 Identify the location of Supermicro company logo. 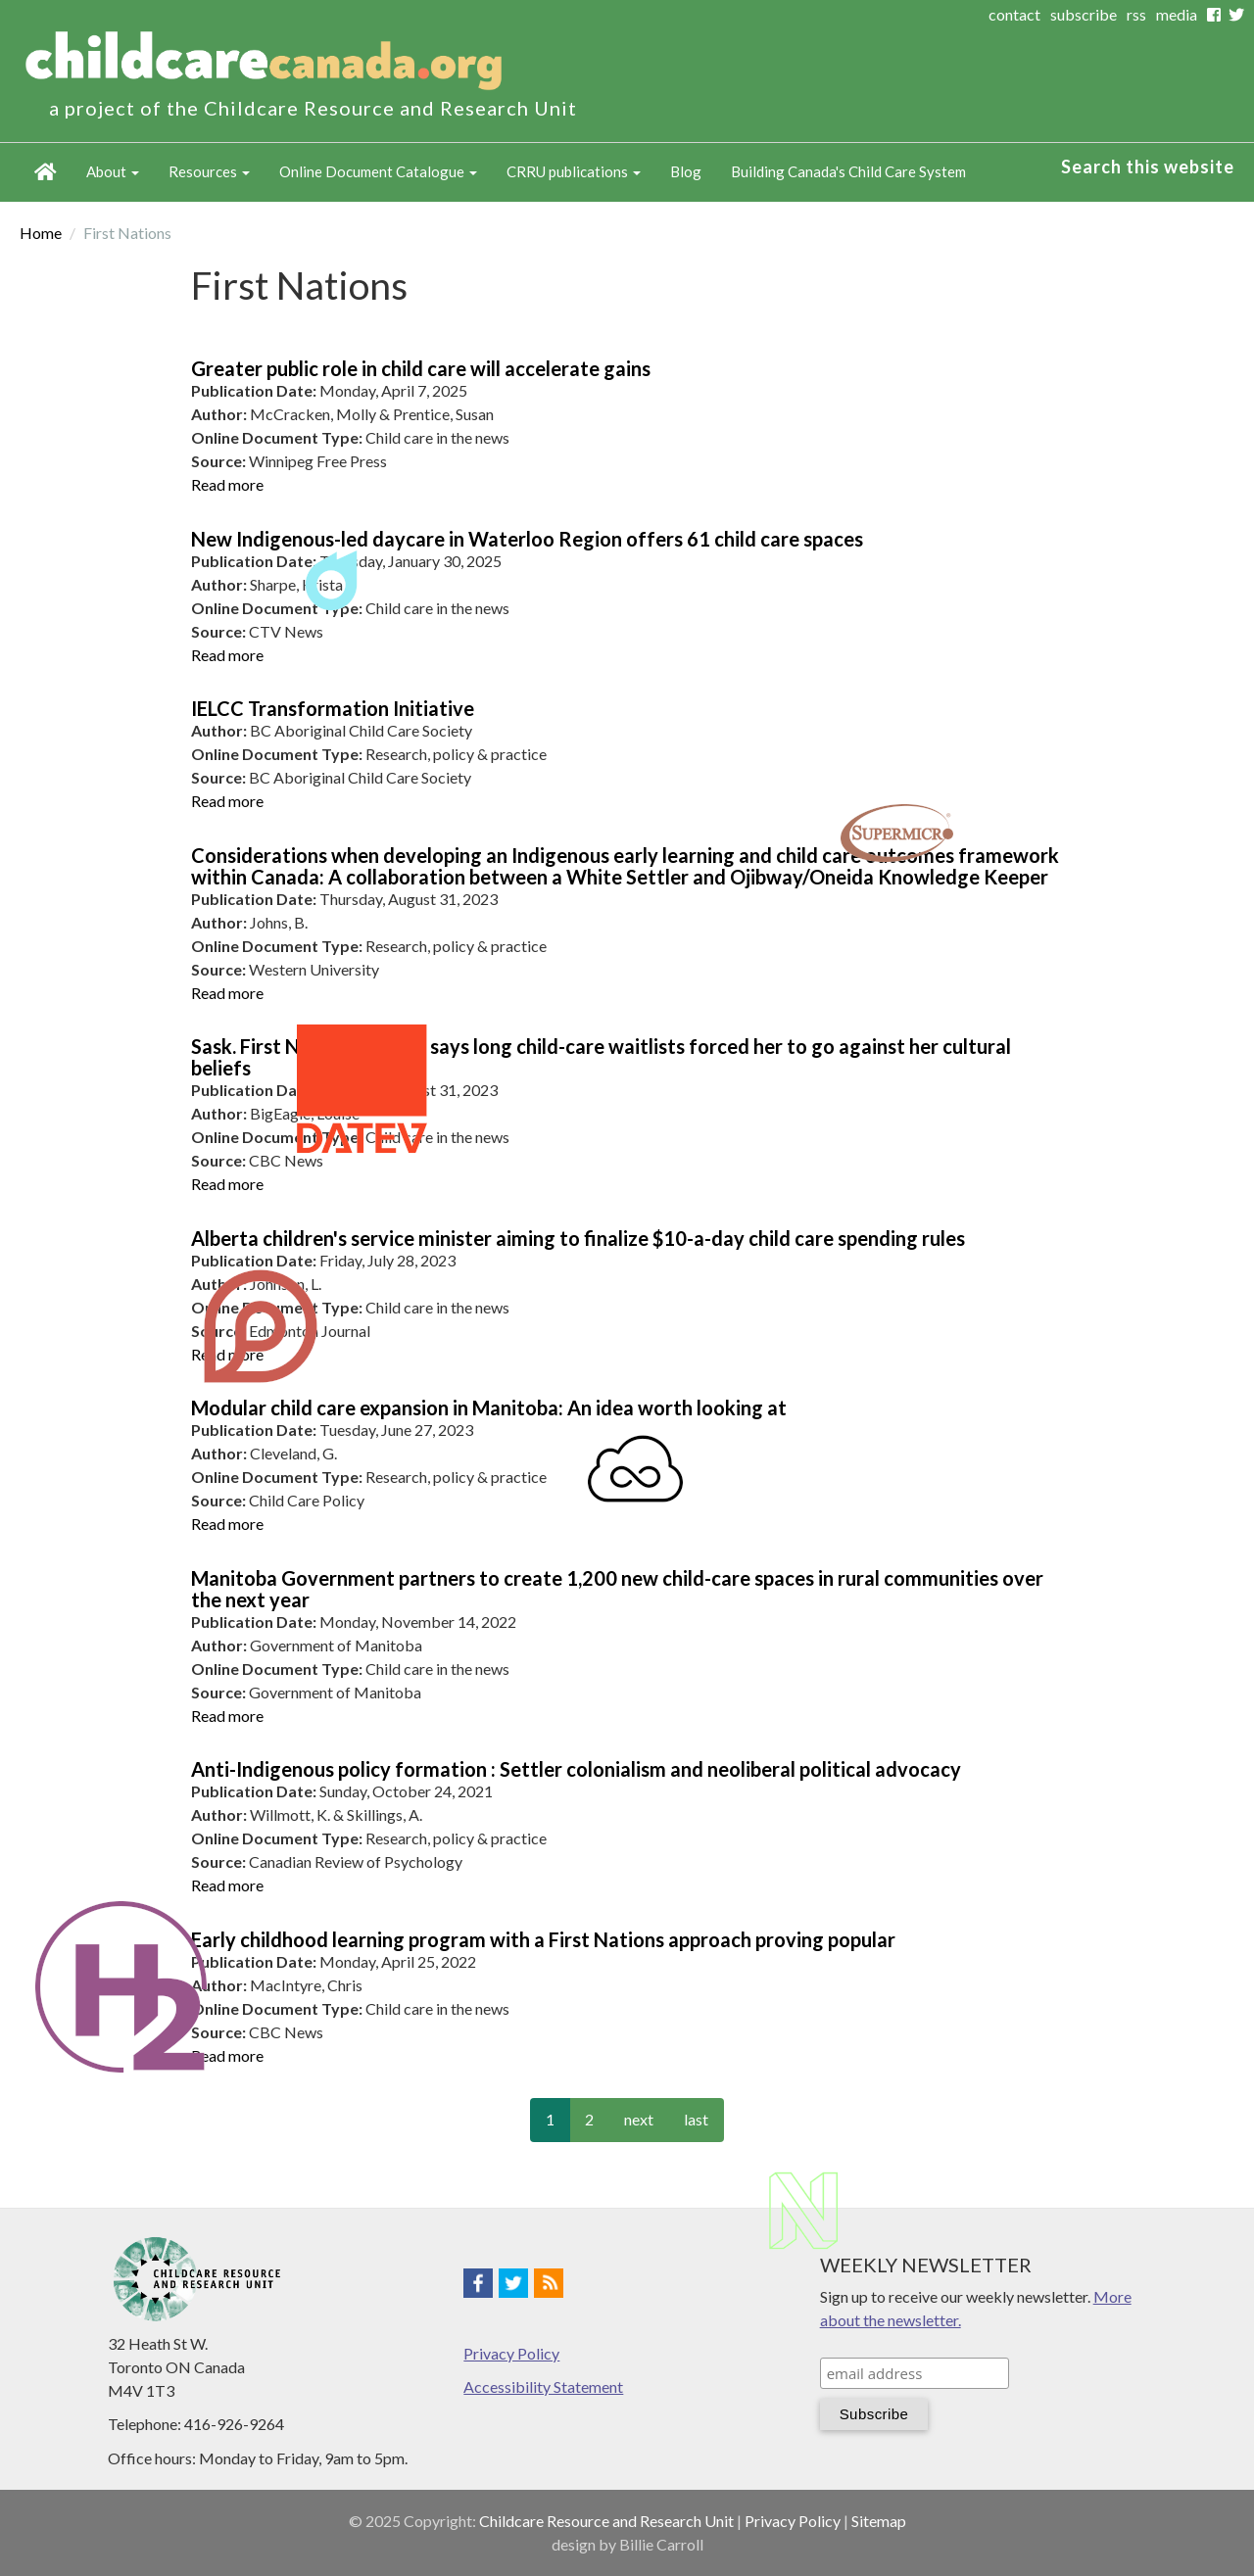
(896, 833).